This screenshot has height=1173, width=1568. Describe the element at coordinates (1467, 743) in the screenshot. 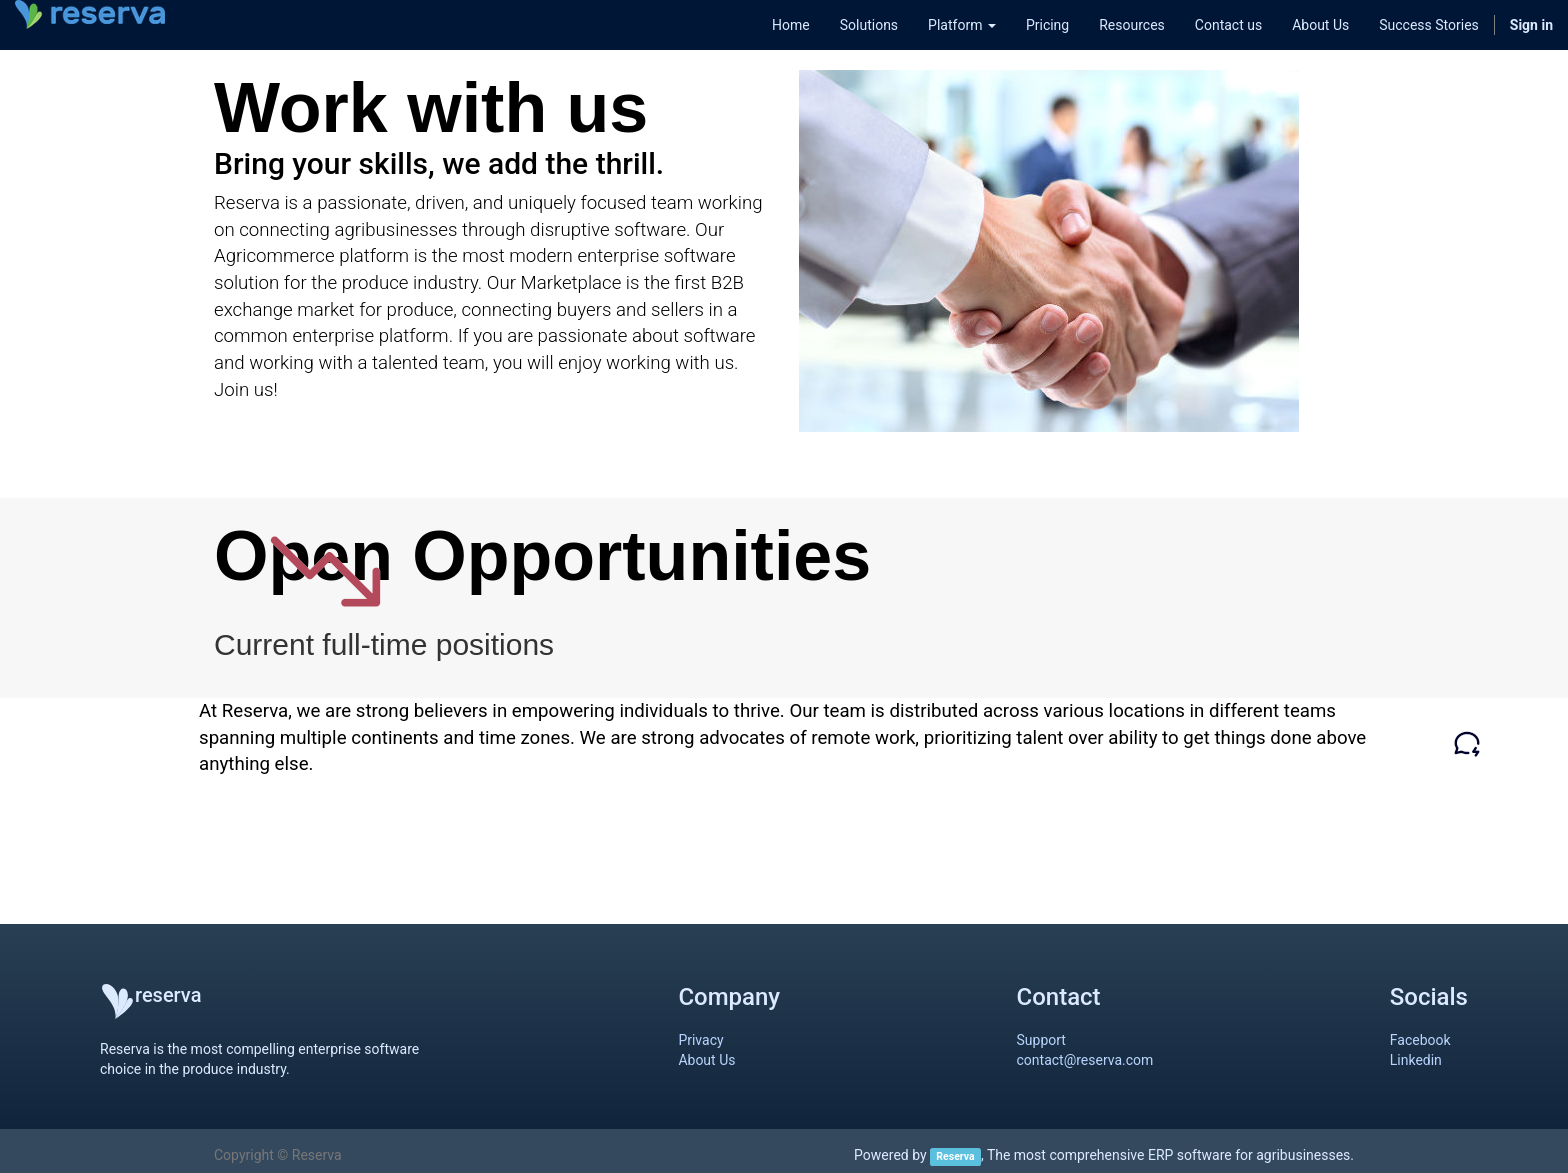

I see `send a quick or instant message` at that location.